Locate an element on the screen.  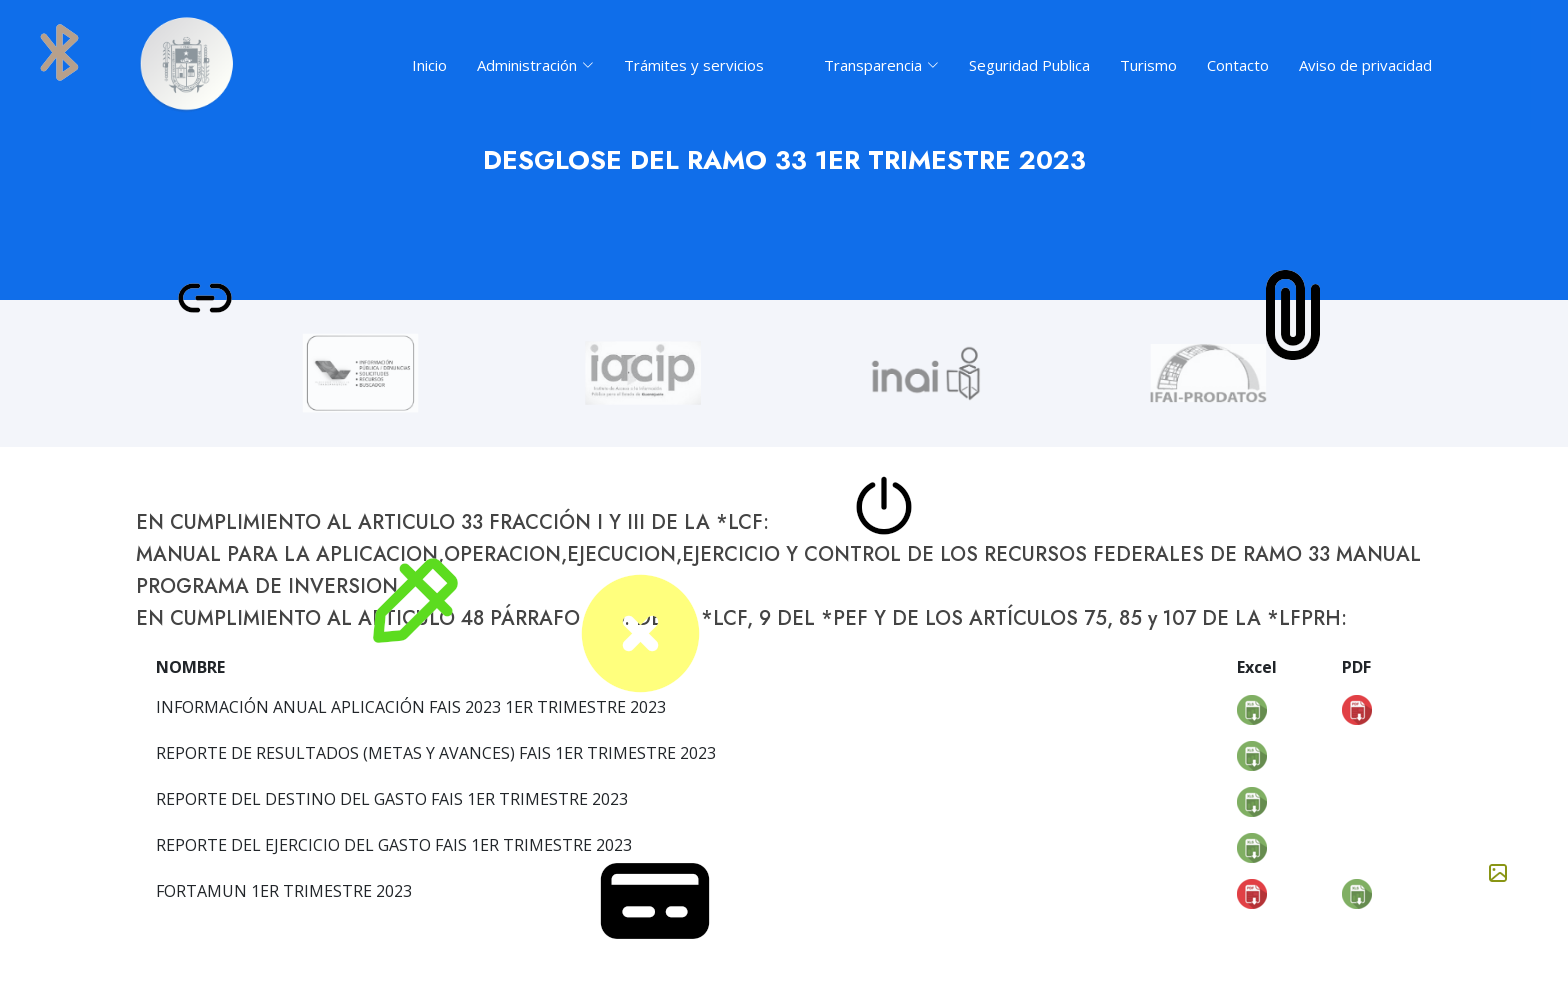
copy or share a link is located at coordinates (205, 298).